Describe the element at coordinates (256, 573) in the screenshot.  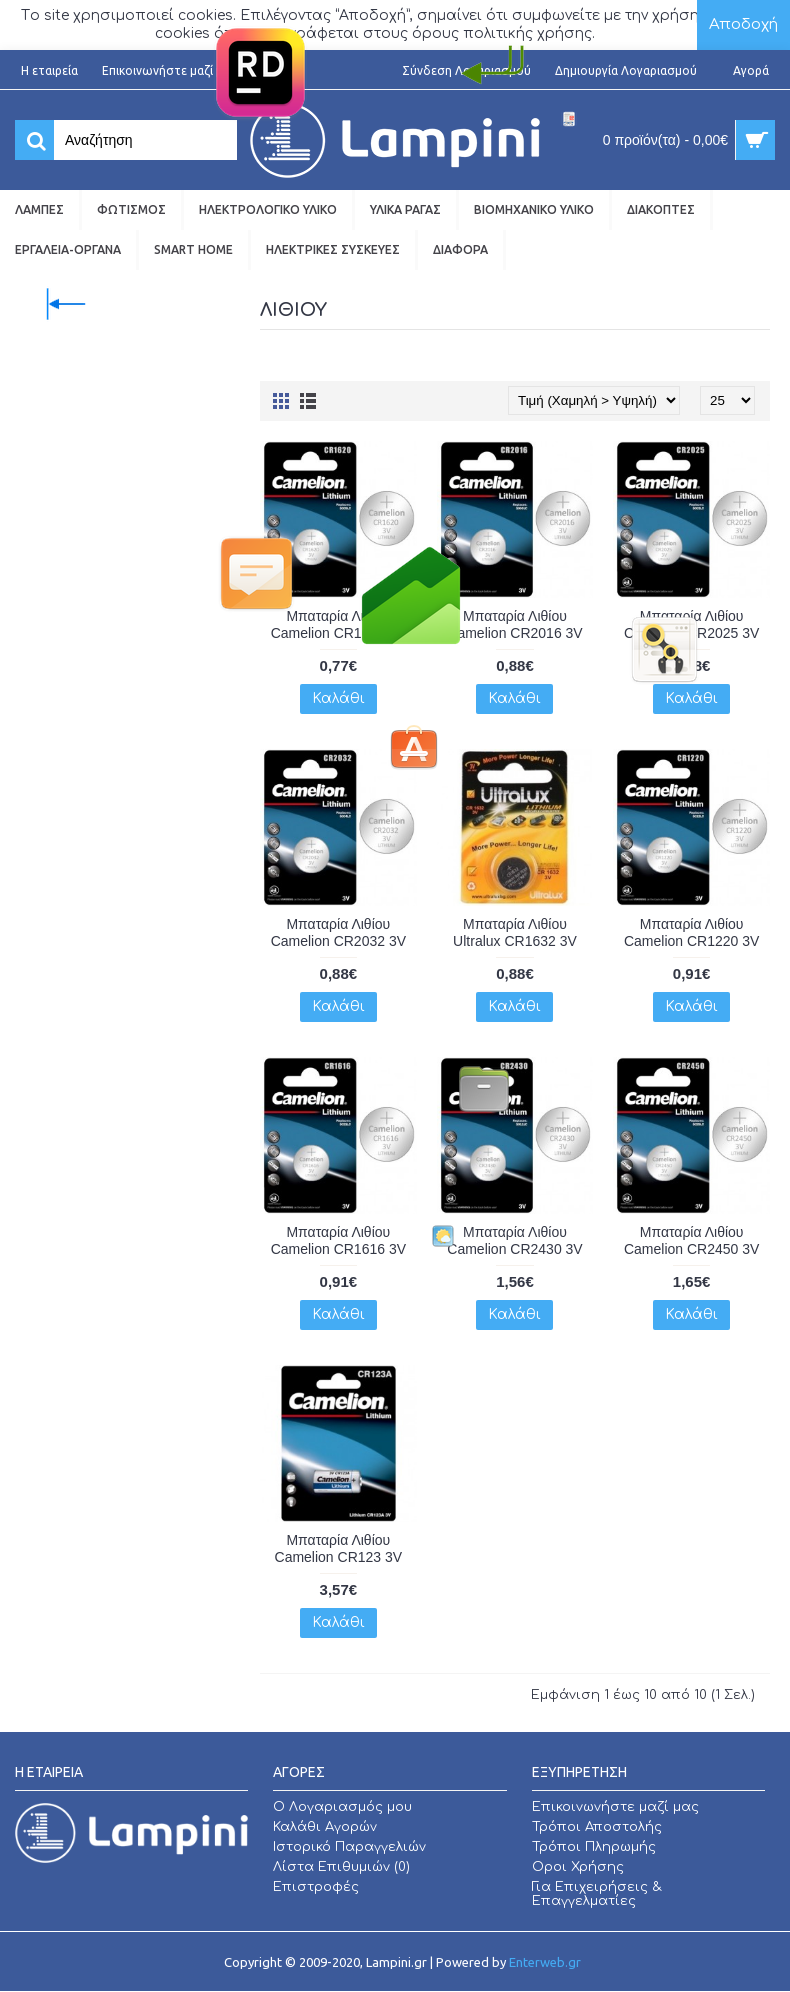
I see `open messaging or chat application` at that location.